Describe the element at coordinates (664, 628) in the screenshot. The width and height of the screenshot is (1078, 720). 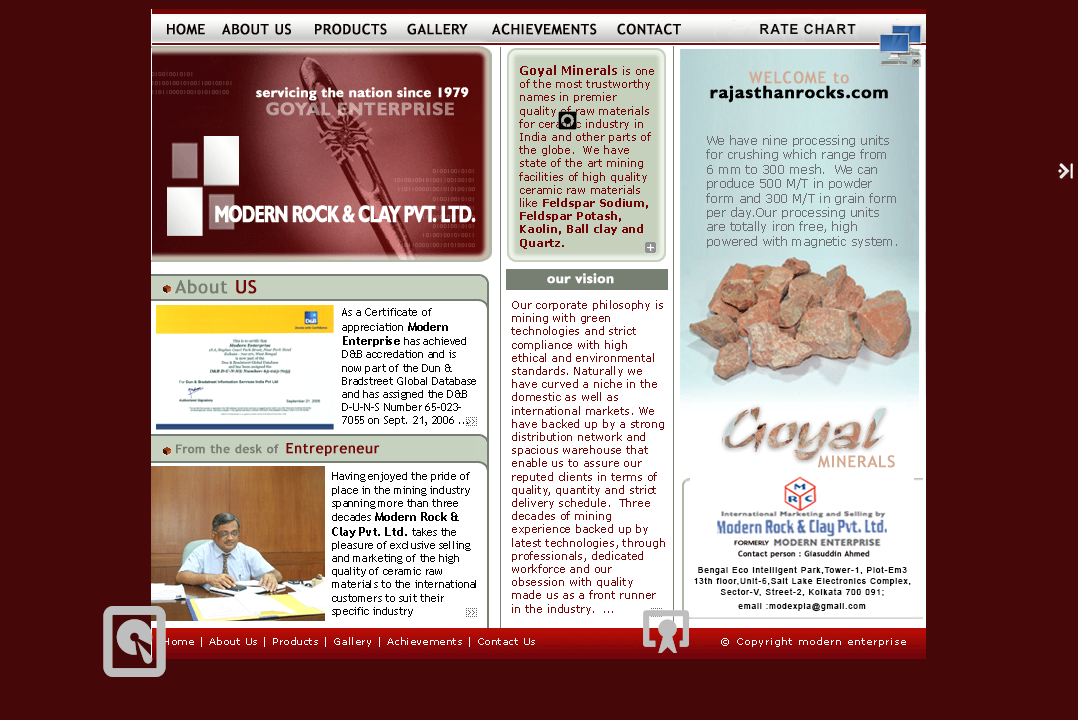
I see `view certificate or credential file` at that location.